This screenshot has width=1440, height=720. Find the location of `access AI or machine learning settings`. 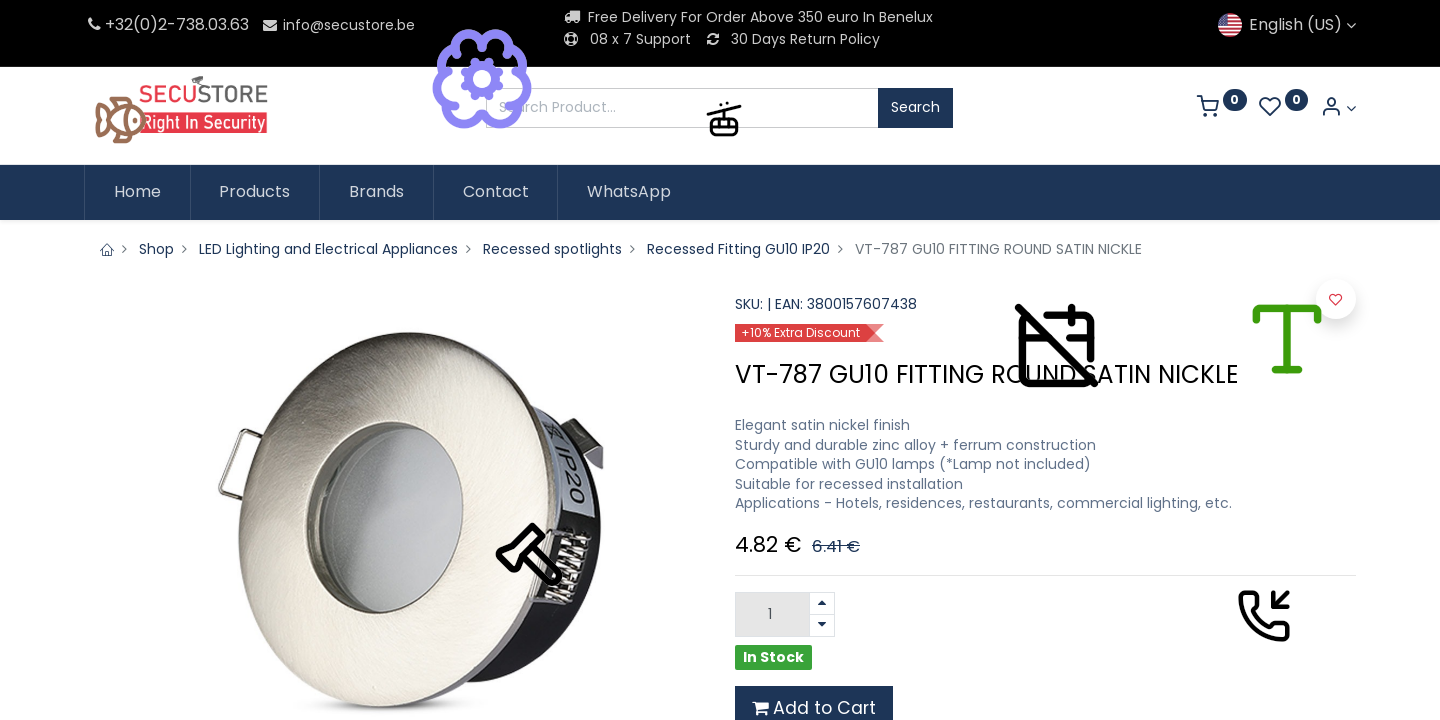

access AI or machine learning settings is located at coordinates (482, 79).